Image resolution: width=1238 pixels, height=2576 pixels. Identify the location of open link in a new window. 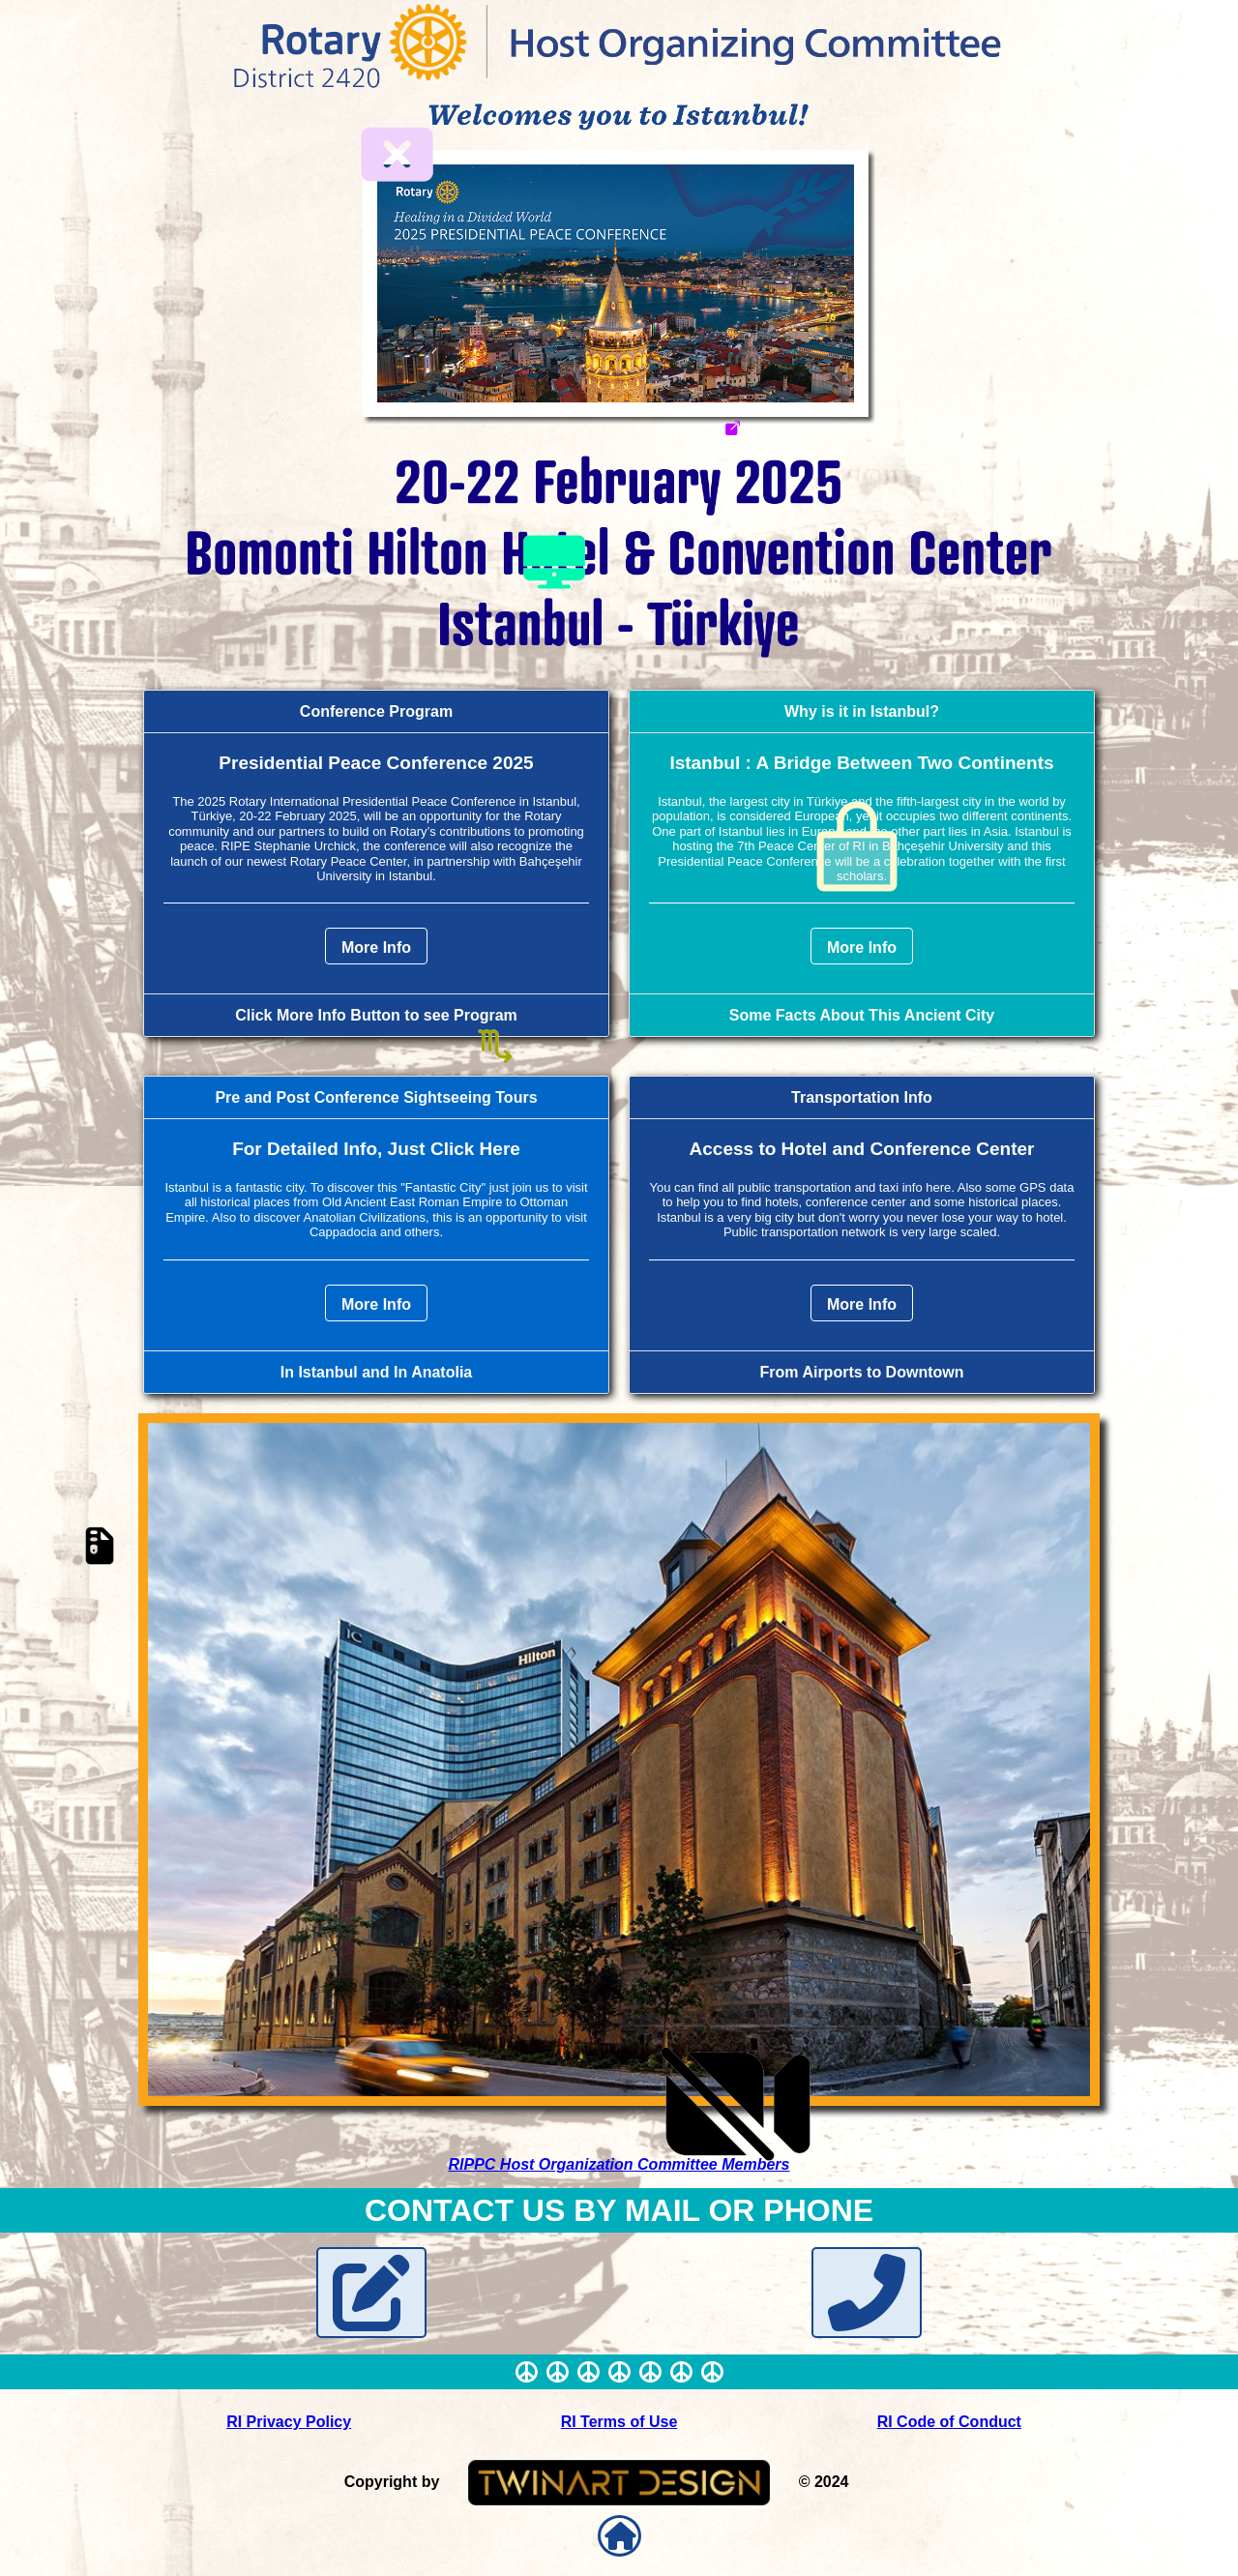
(732, 428).